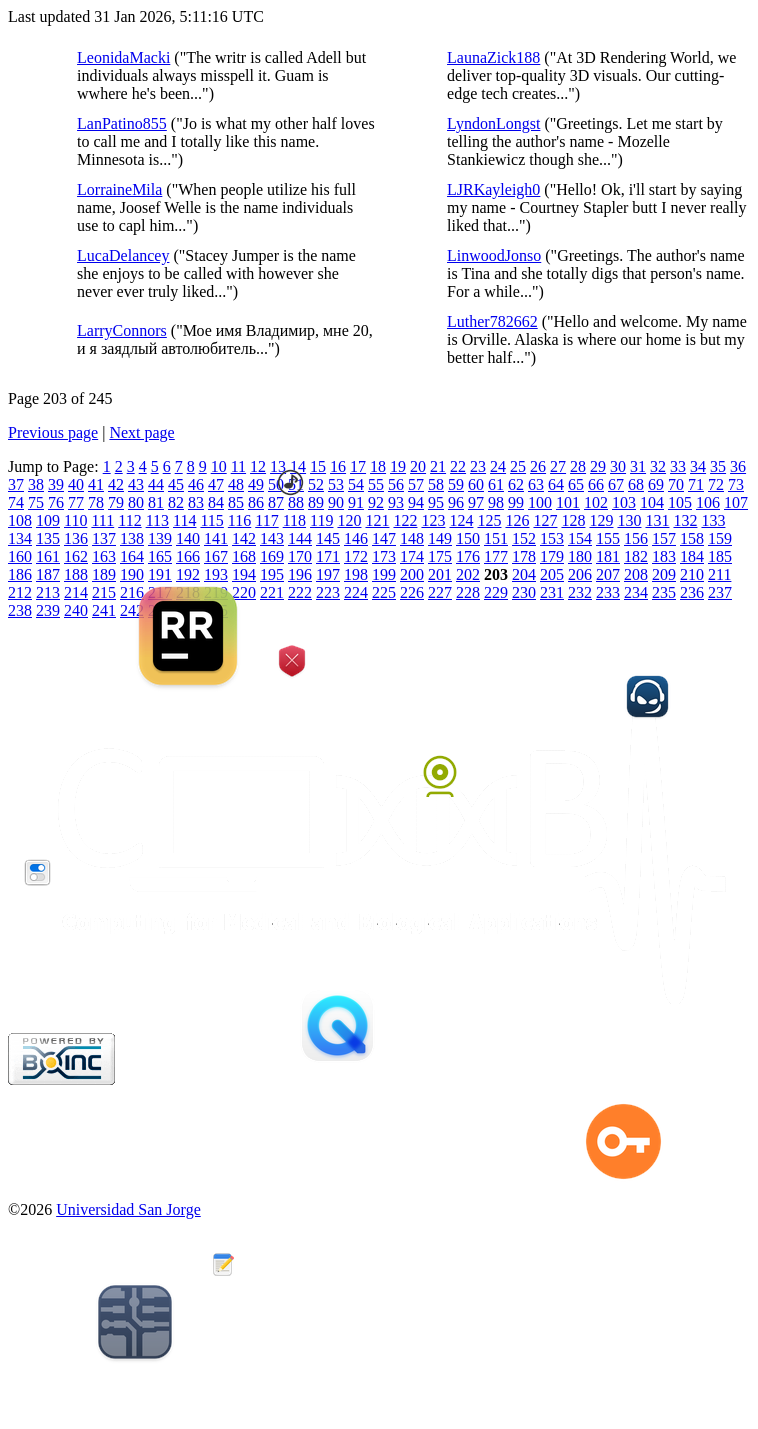 The image size is (758, 1429). Describe the element at coordinates (337, 1025) in the screenshot. I see `open SMPlayer media player` at that location.